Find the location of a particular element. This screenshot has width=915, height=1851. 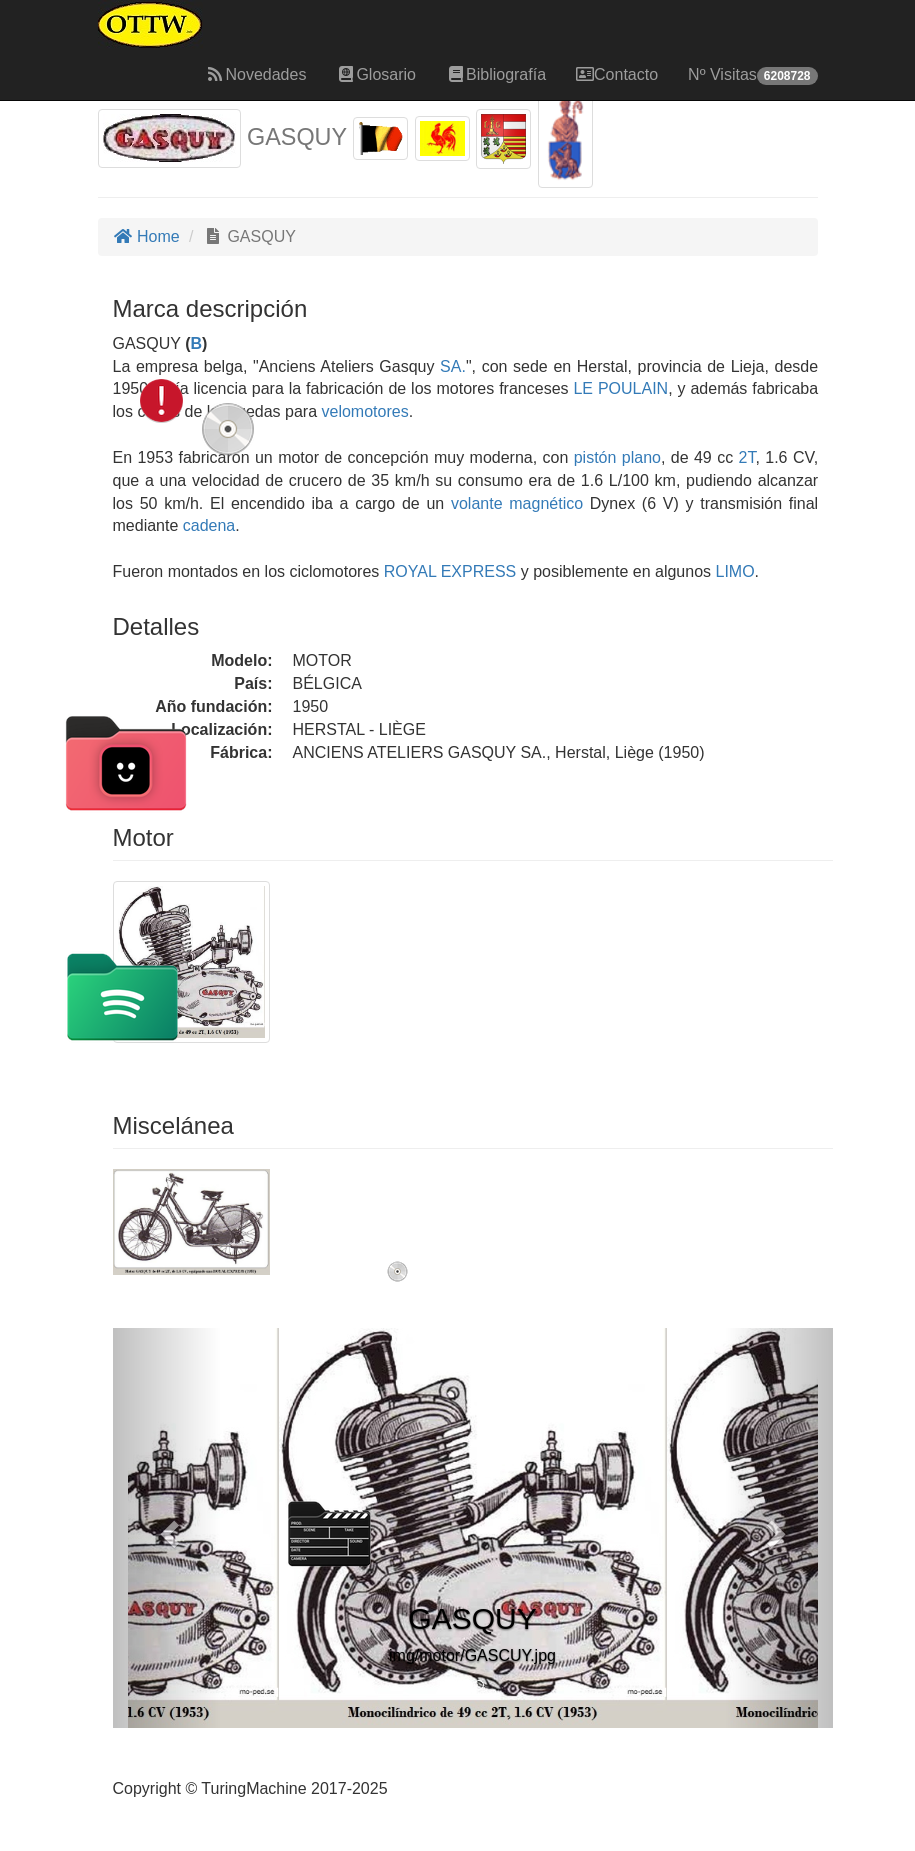

open your movies folder is located at coordinates (329, 1536).